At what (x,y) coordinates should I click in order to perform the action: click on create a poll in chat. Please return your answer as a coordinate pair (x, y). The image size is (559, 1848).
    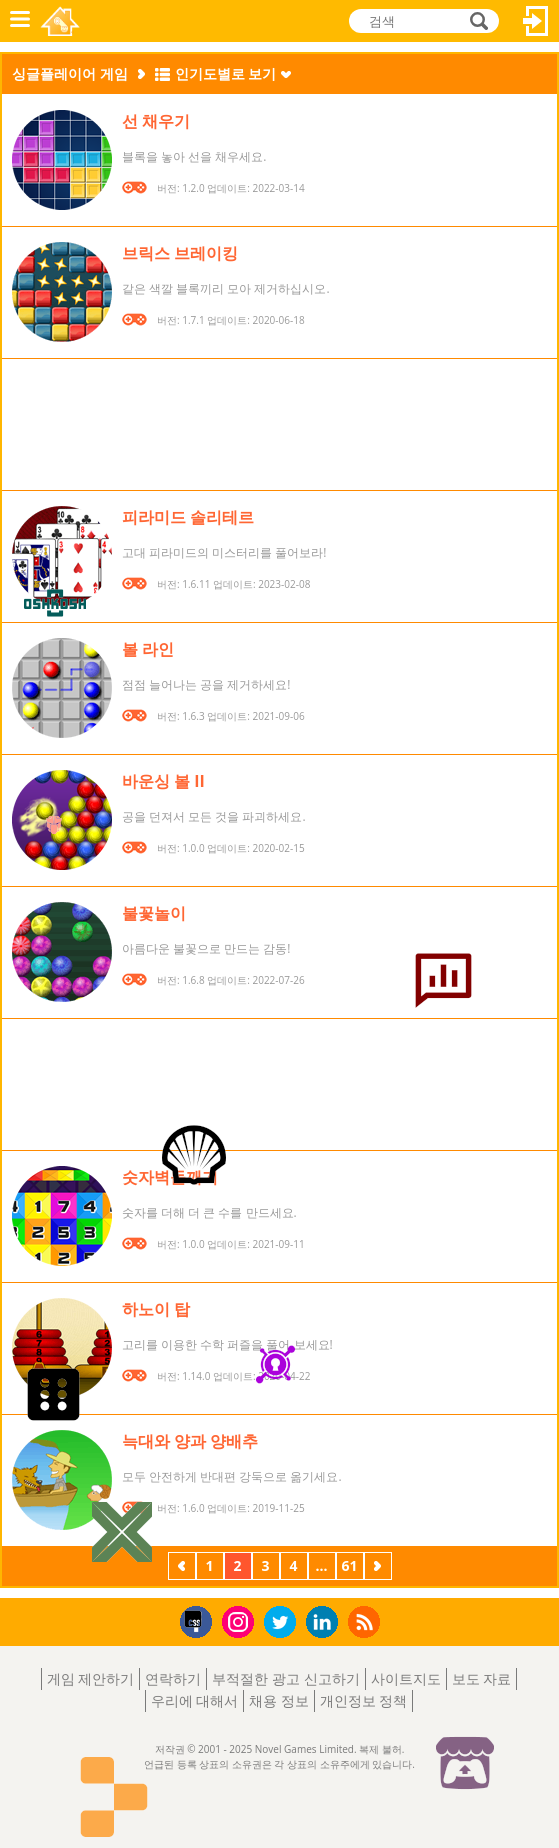
    Looking at the image, I should click on (443, 978).